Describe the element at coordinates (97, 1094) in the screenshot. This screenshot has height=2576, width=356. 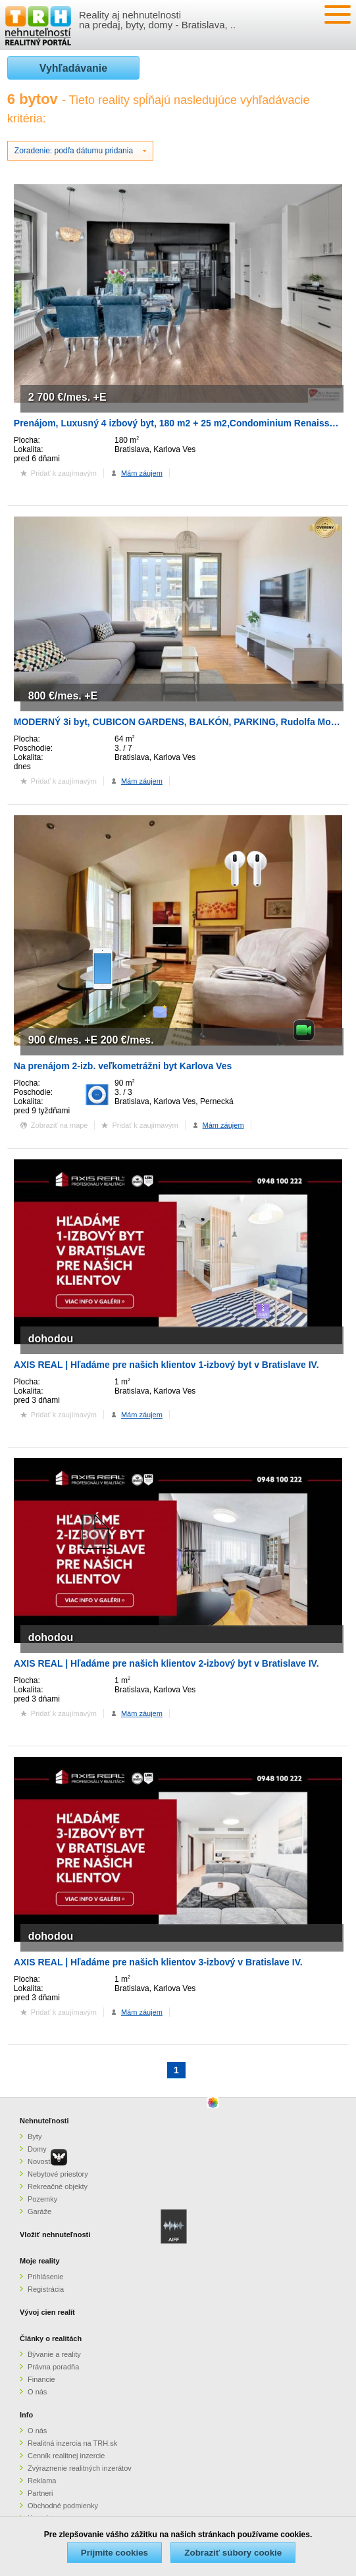
I see `iPod shuffle device connected` at that location.